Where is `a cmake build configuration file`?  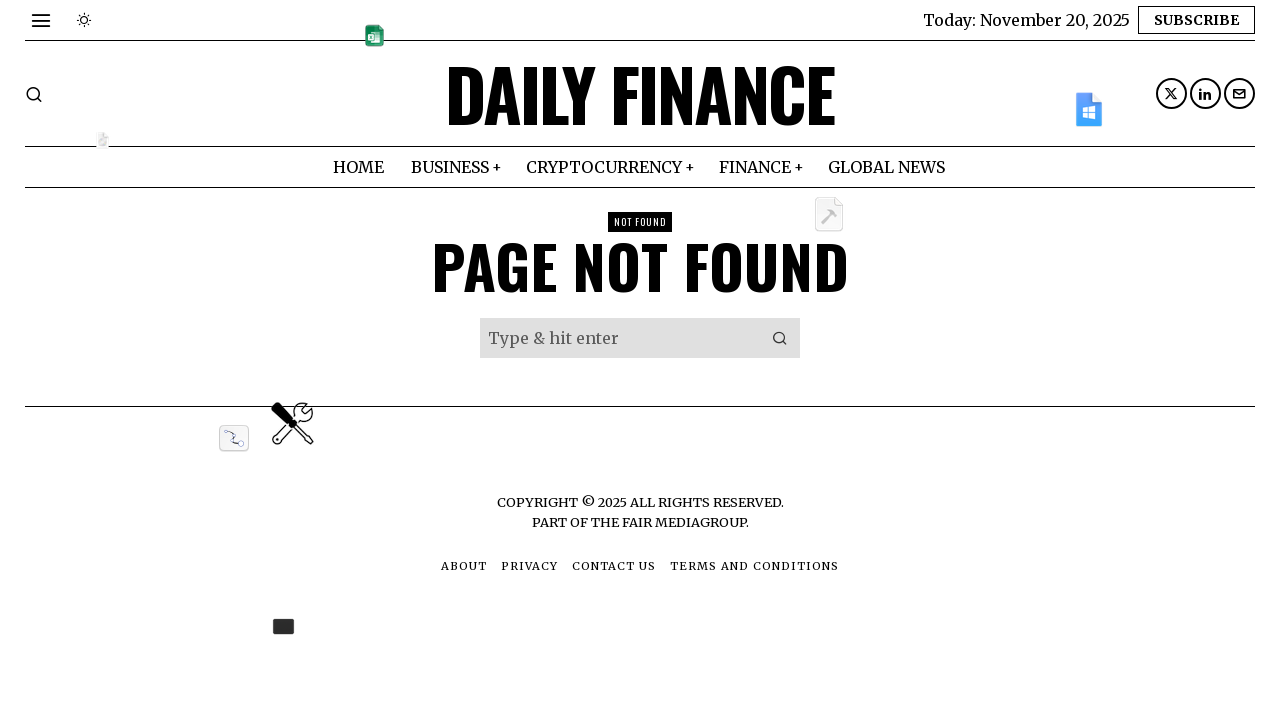 a cmake build configuration file is located at coordinates (829, 214).